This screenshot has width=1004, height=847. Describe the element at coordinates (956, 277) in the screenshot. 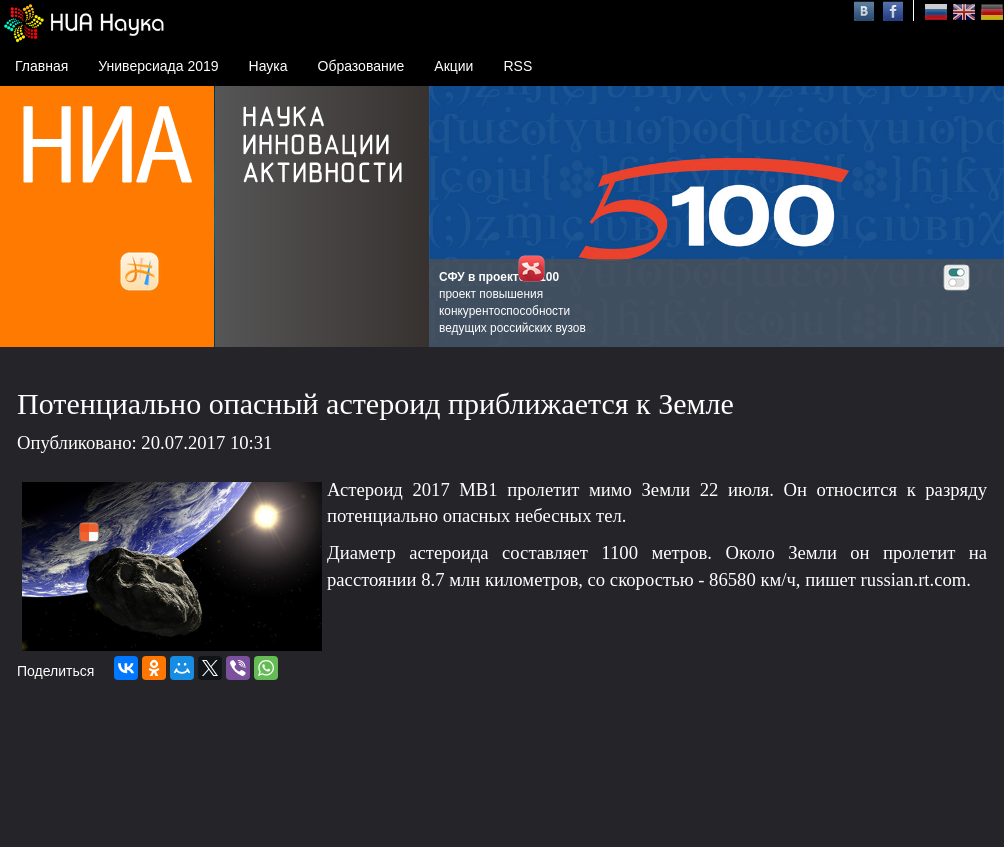

I see `open system settings or preferences` at that location.